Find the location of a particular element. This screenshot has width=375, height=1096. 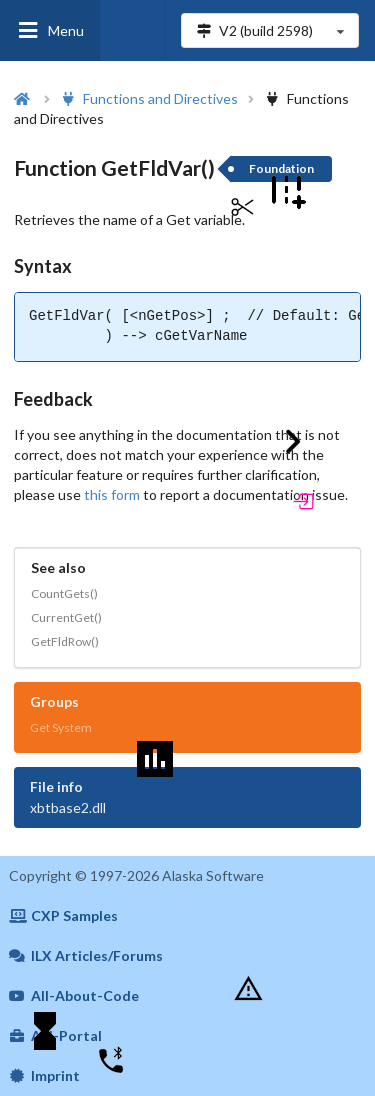

cut selected content is located at coordinates (242, 207).